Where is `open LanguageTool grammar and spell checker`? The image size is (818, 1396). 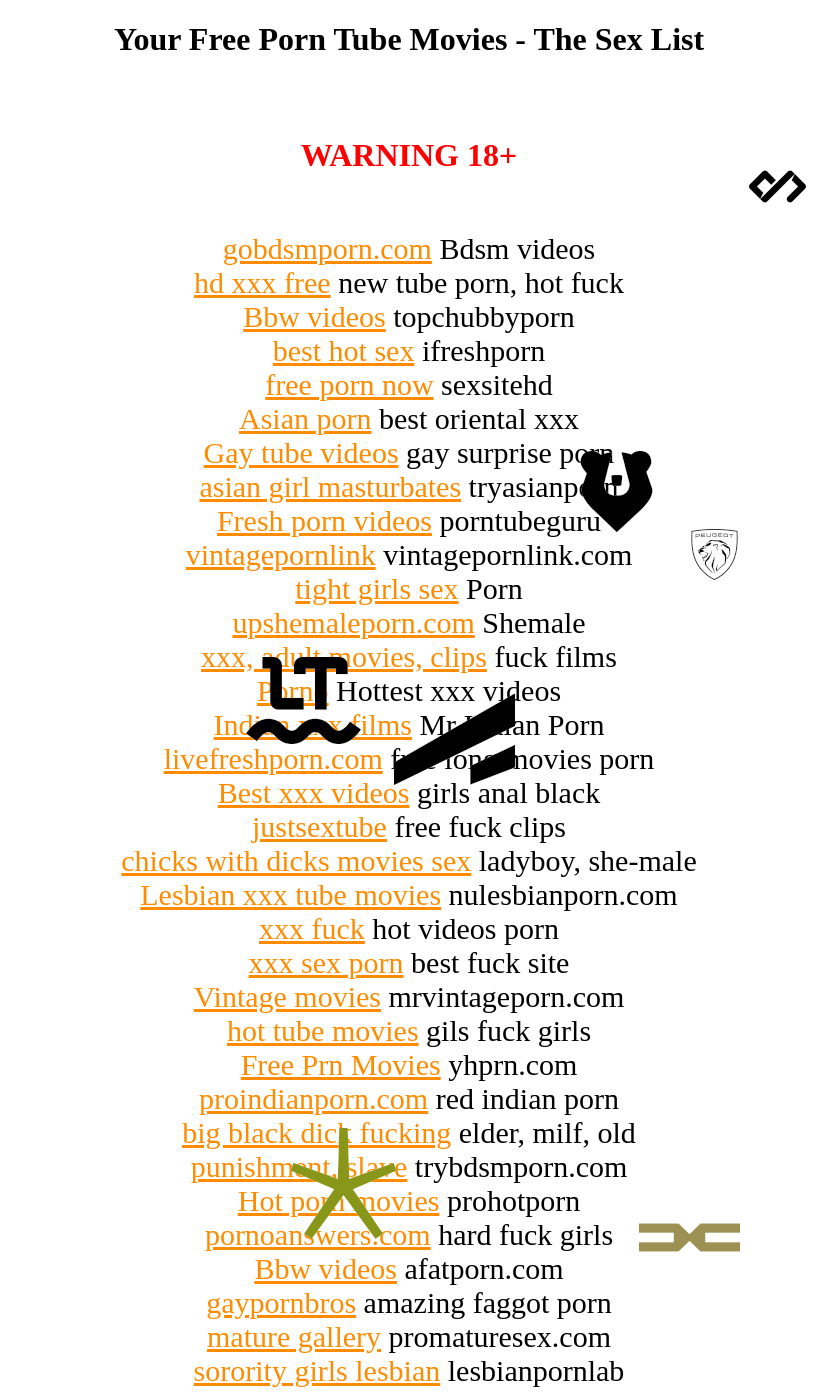 open LanguageTool grammar and spell checker is located at coordinates (303, 700).